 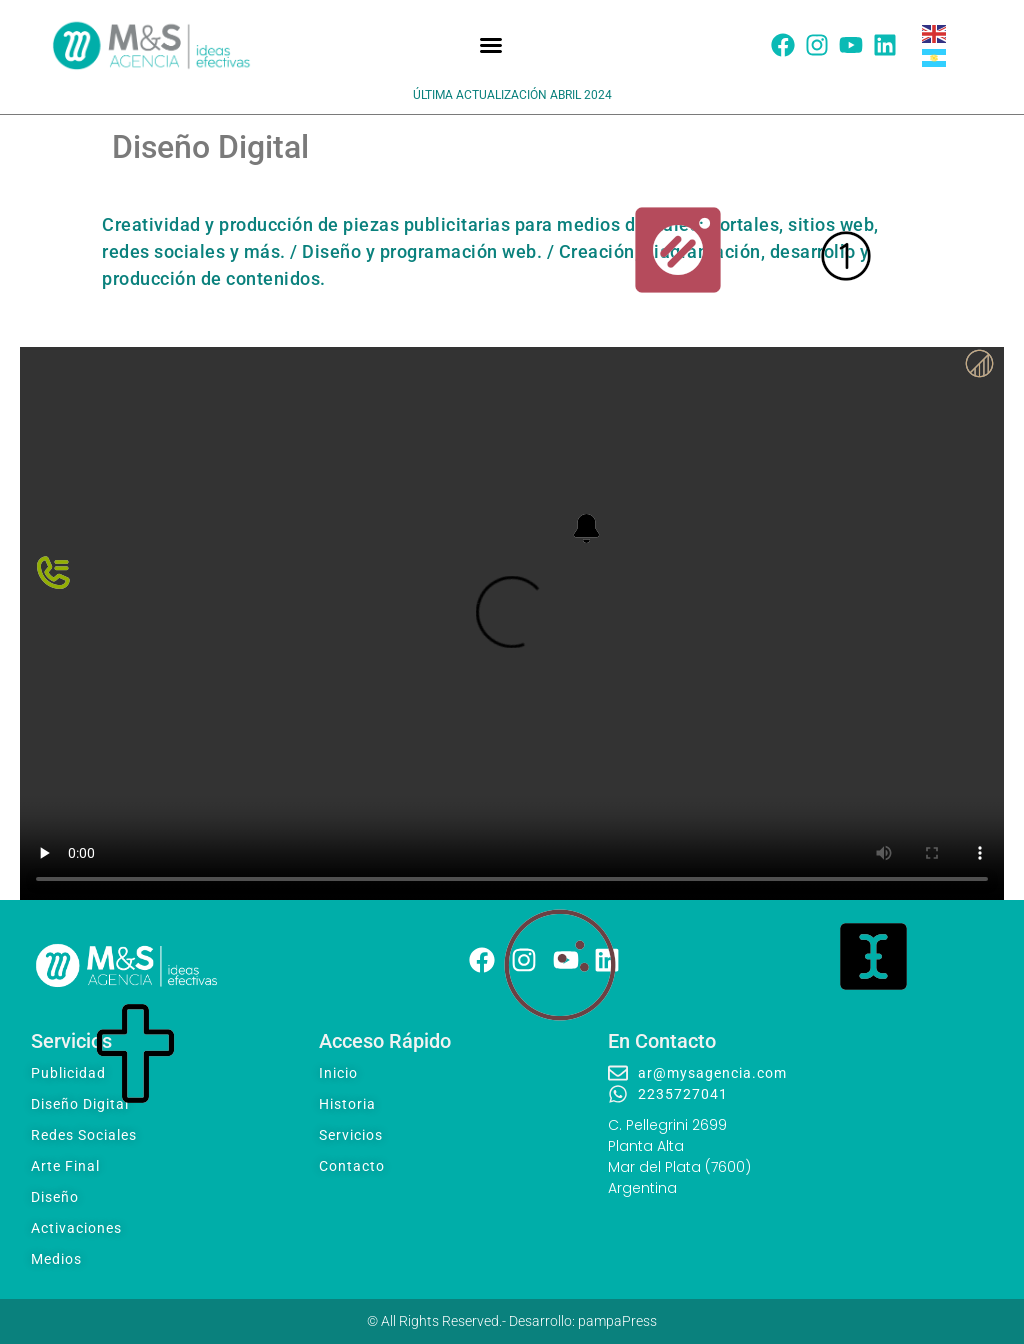 I want to click on view contact list or phone directory, so click(x=54, y=572).